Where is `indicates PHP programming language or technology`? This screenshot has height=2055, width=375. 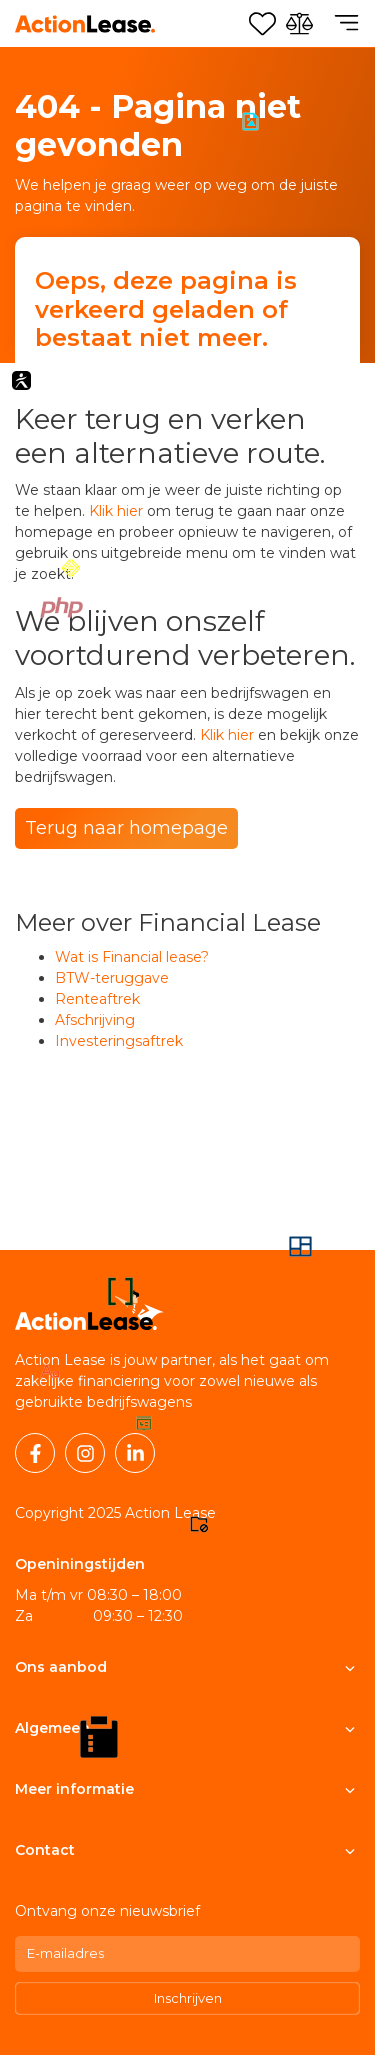
indicates PHP programming language or technology is located at coordinates (61, 608).